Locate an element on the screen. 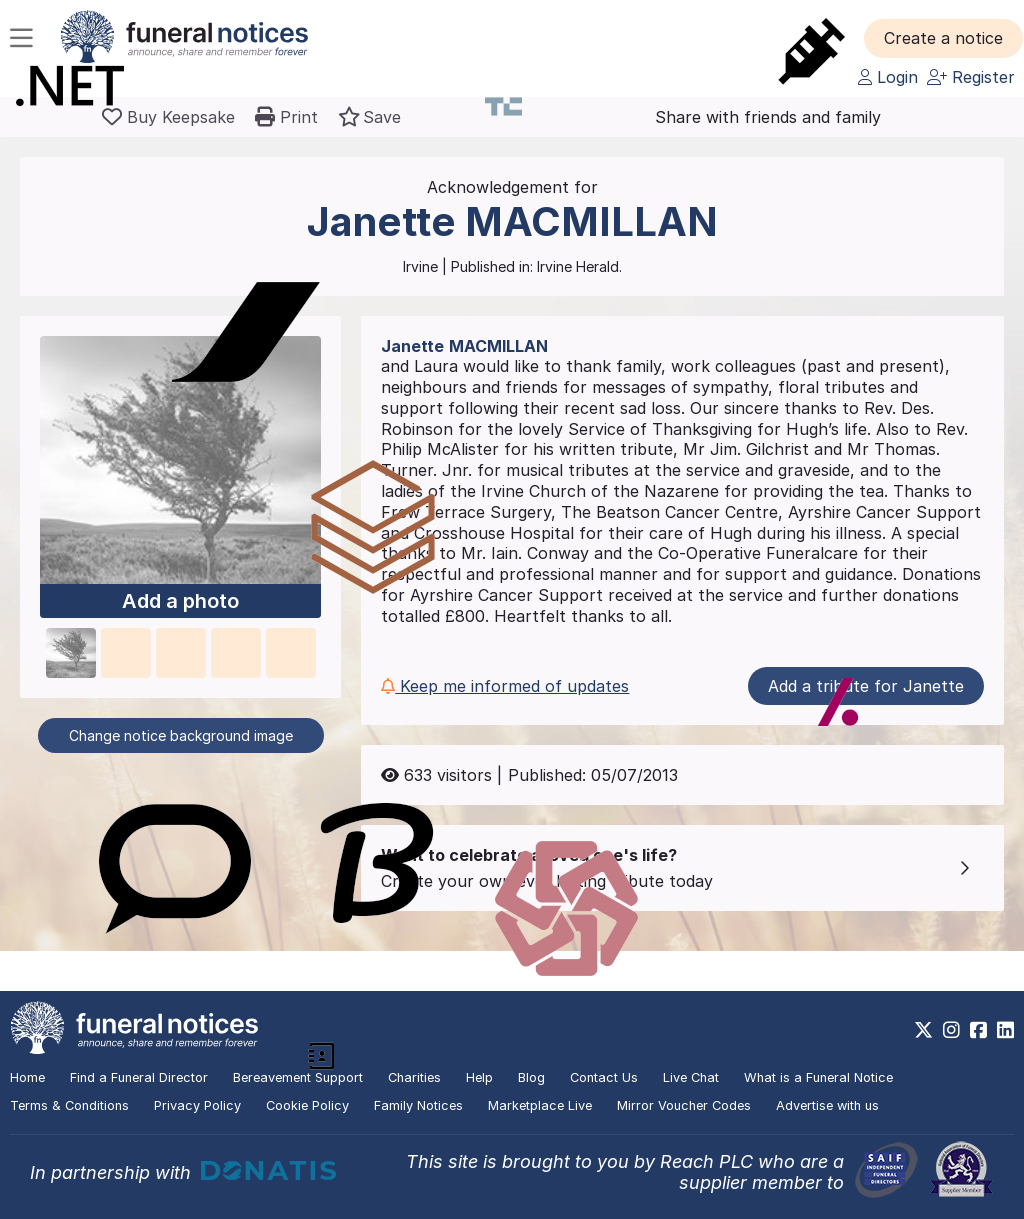 The width and height of the screenshot is (1024, 1219). visit techcrunch website is located at coordinates (503, 106).